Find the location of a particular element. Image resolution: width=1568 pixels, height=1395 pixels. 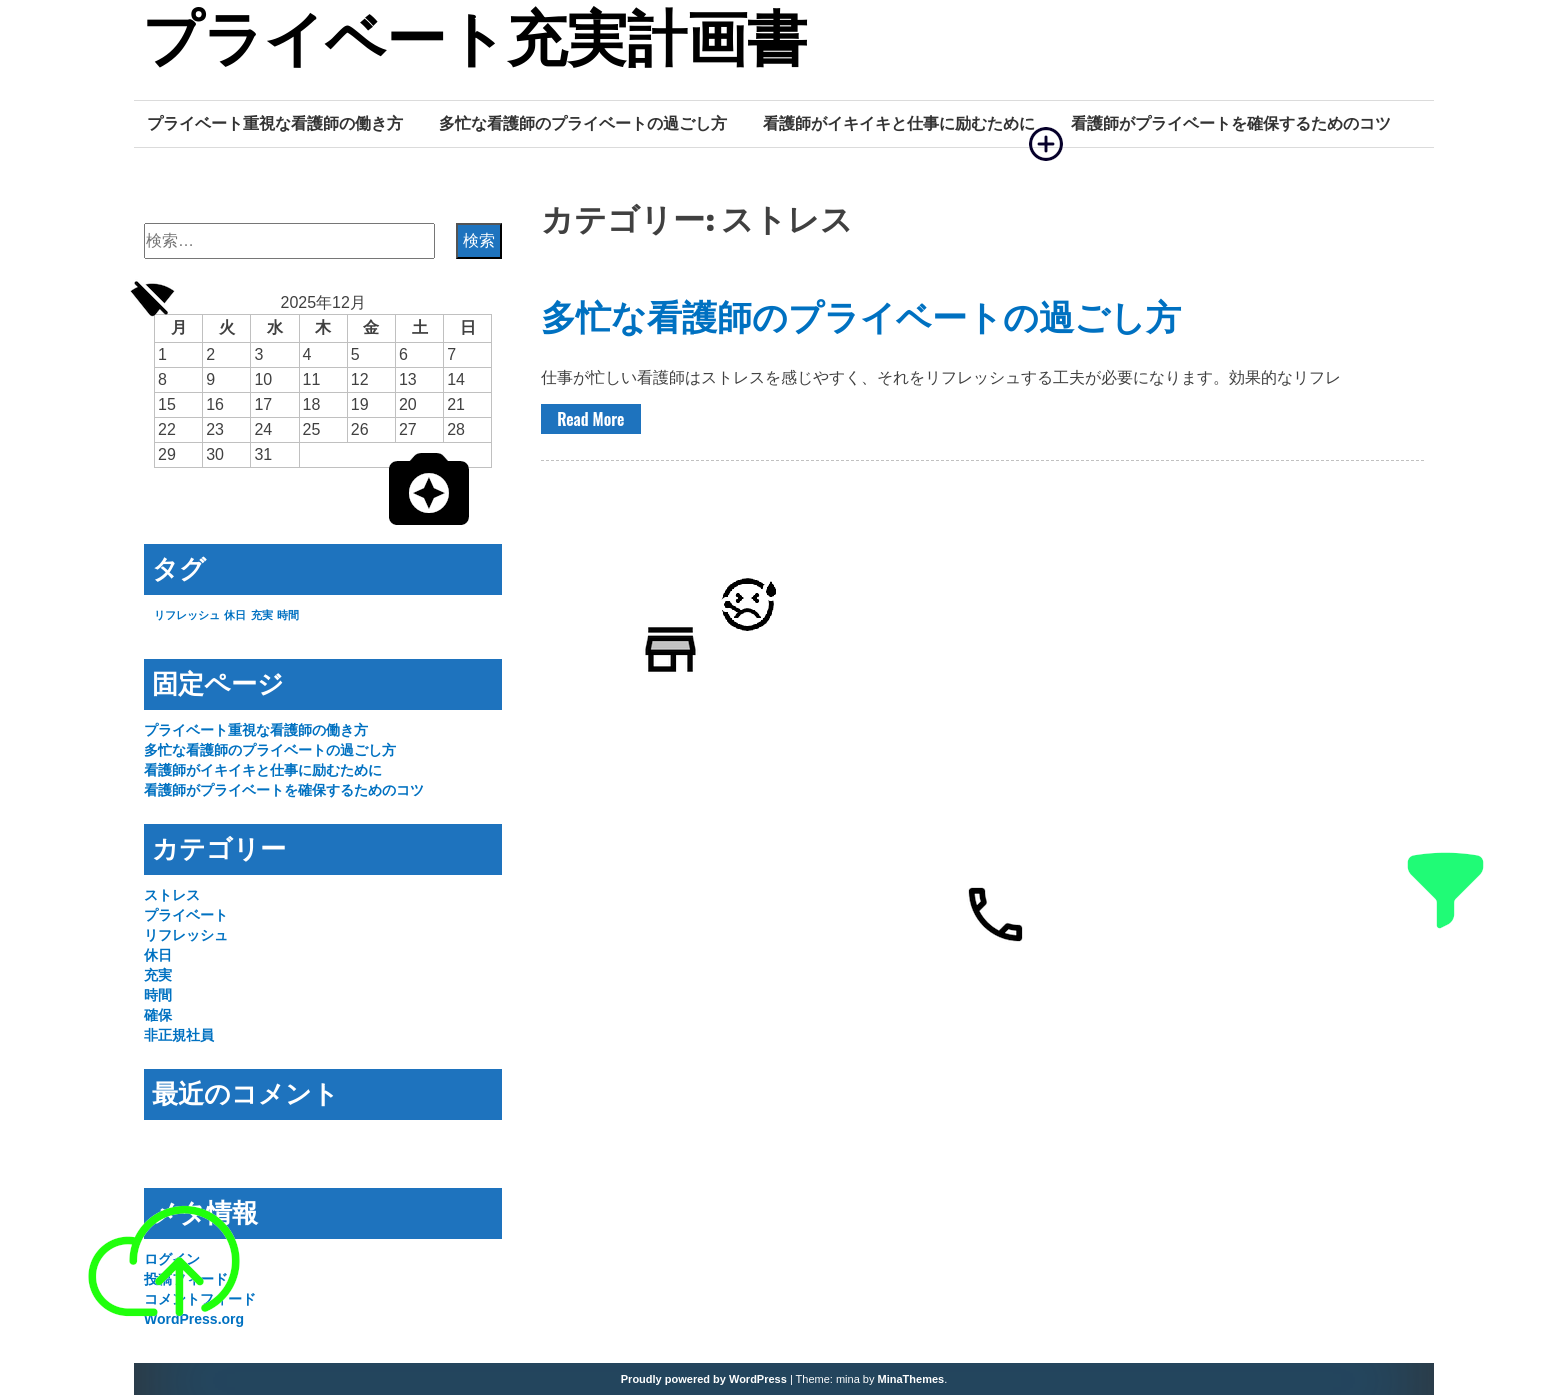

report feeling unwell or sick is located at coordinates (747, 604).